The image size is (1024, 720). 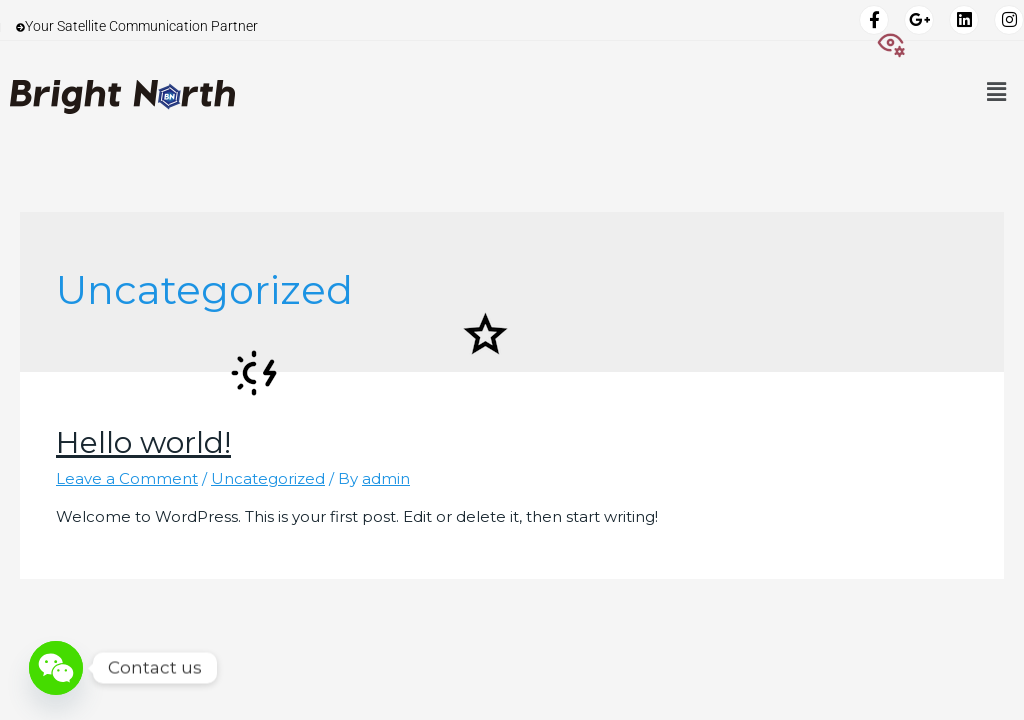 What do you see at coordinates (890, 42) in the screenshot?
I see `manage visibility settings` at bounding box center [890, 42].